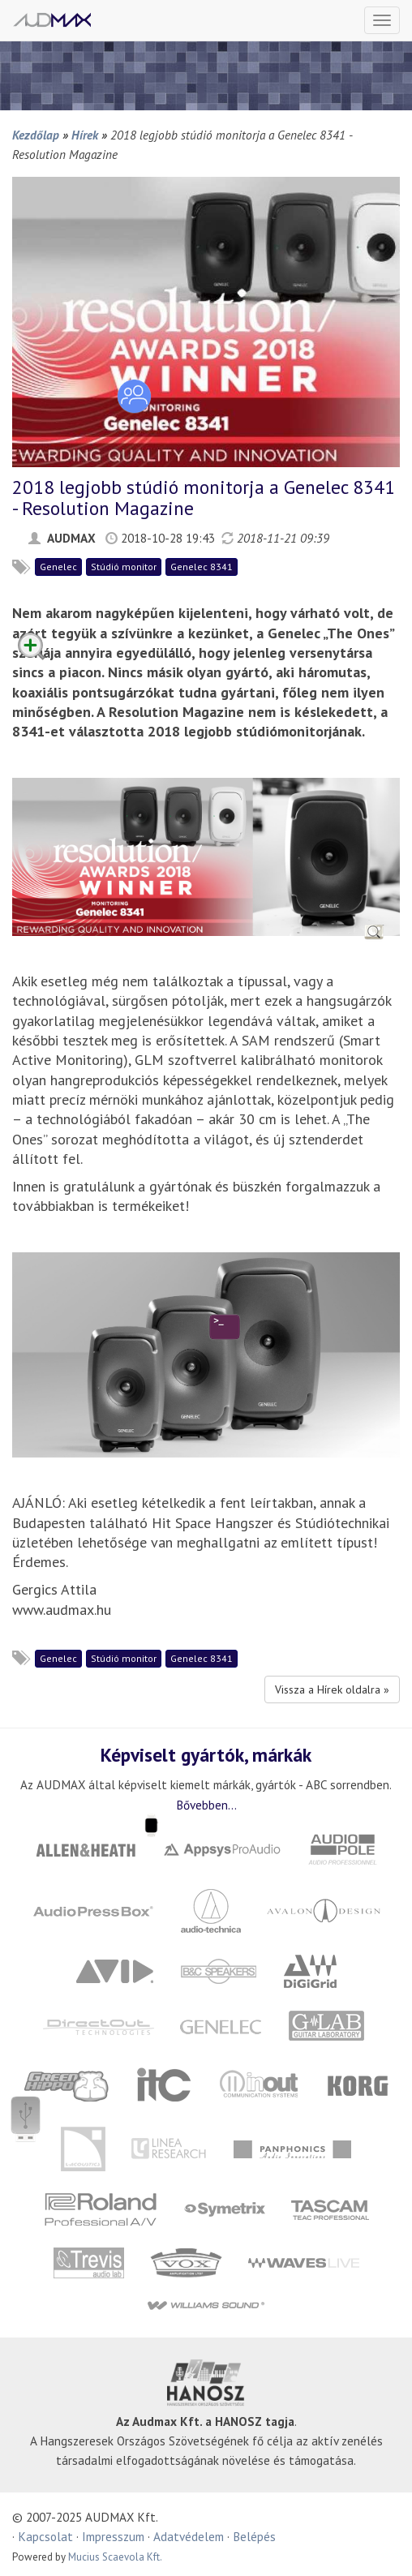 The image size is (412, 2576). What do you see at coordinates (134, 396) in the screenshot?
I see `indicates shared or collaborative content` at bounding box center [134, 396].